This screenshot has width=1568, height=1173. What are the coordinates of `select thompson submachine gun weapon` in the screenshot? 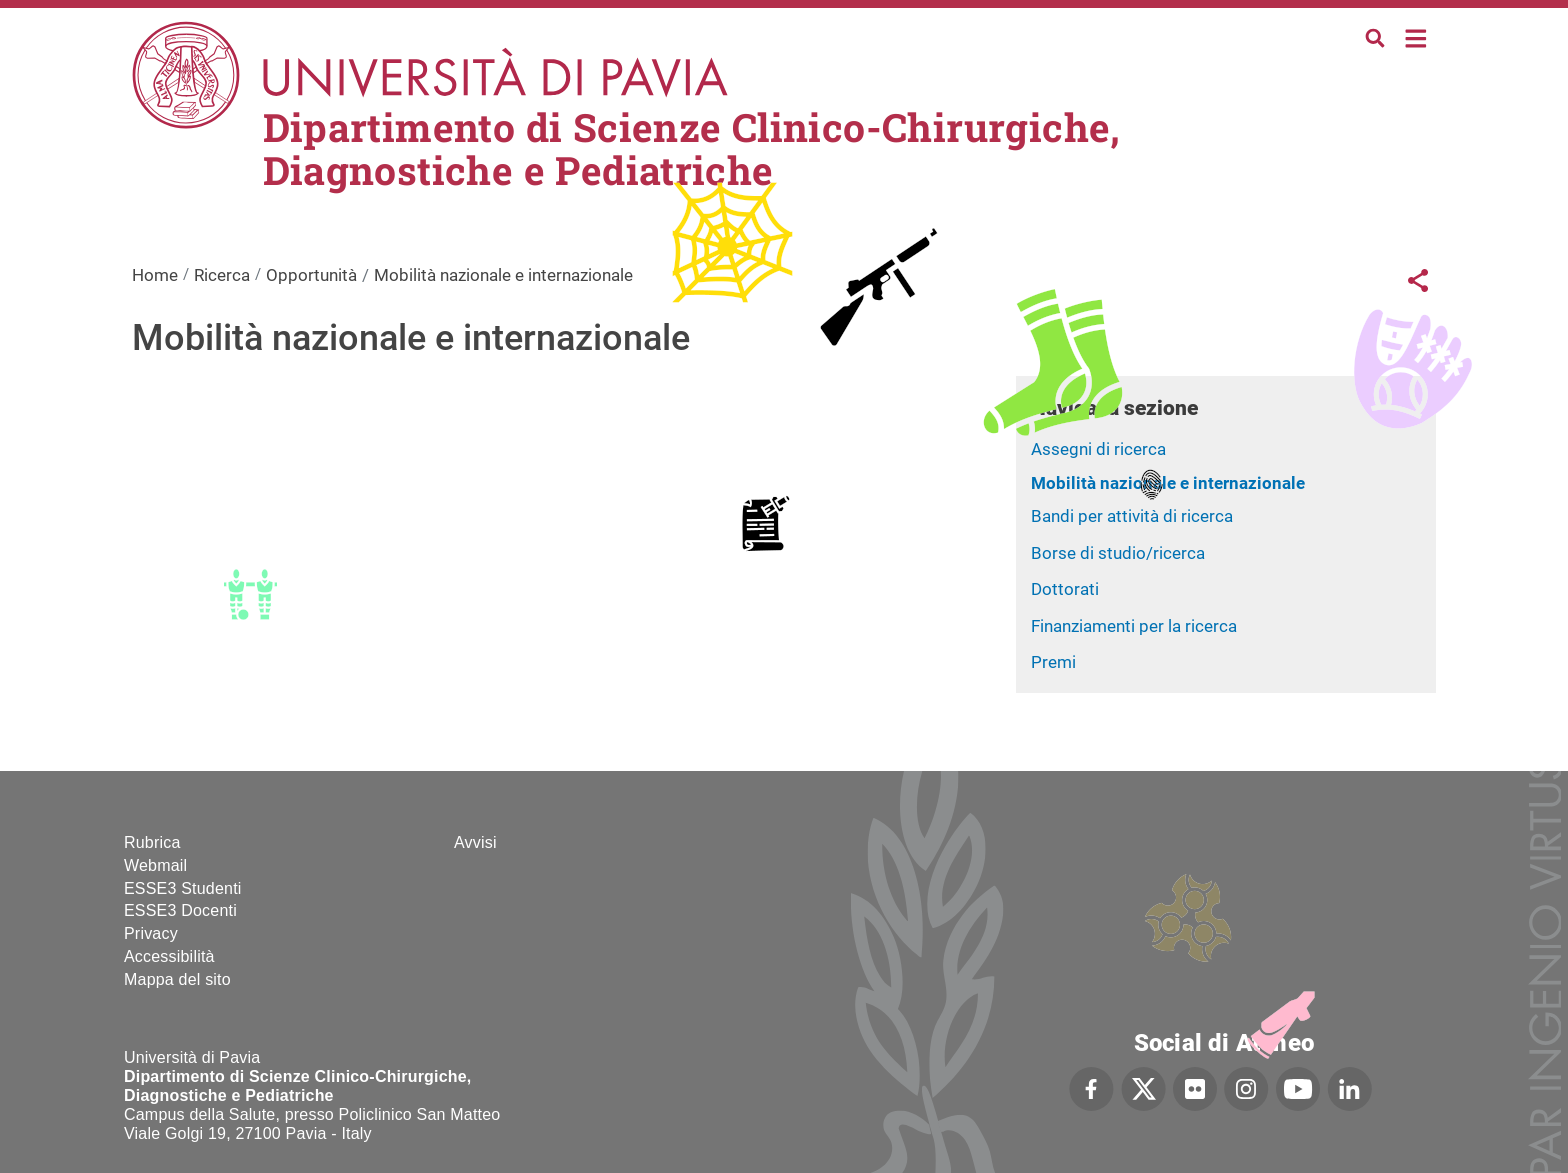 It's located at (879, 287).